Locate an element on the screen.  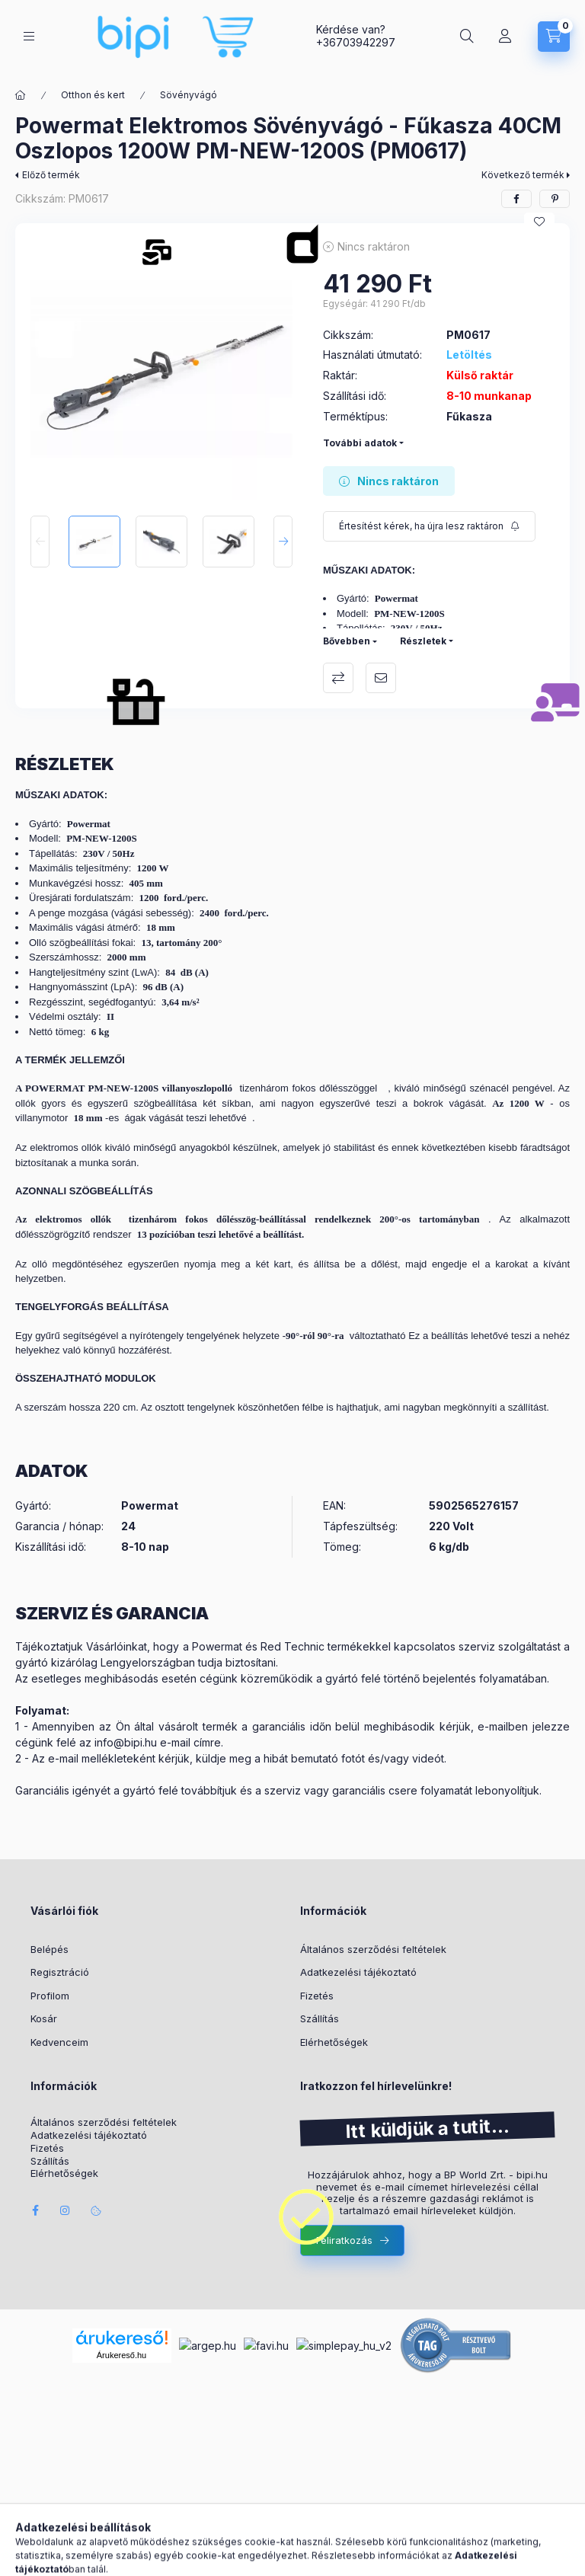
dashcube brand logo is located at coordinates (302, 244).